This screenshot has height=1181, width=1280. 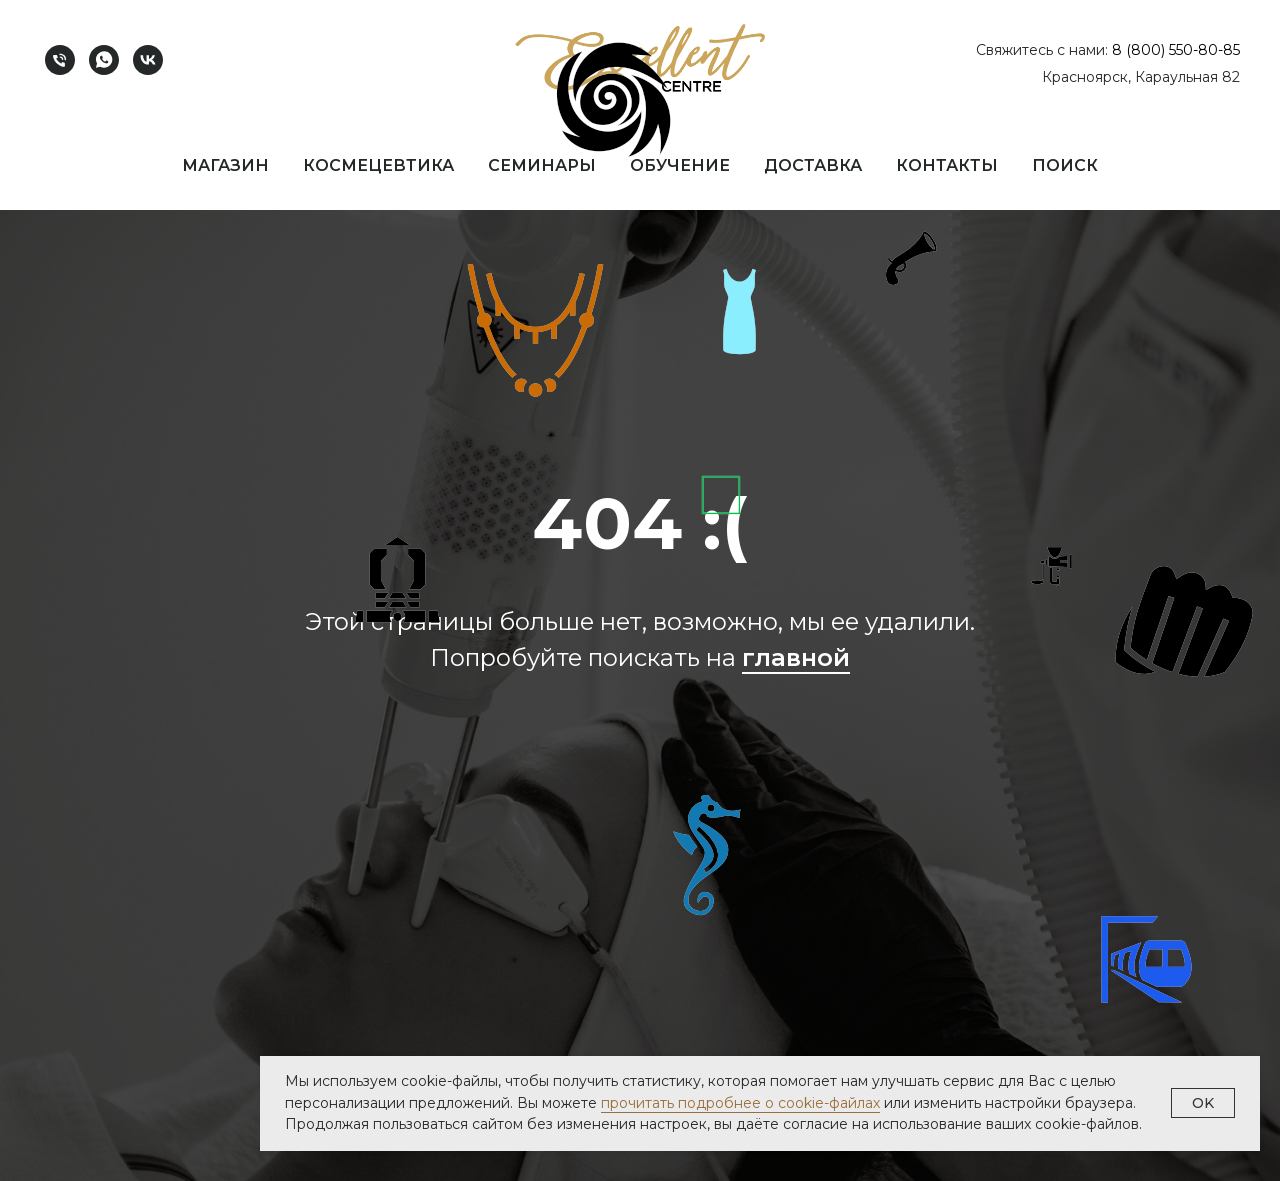 What do you see at coordinates (1052, 567) in the screenshot?
I see `select manual meat grinder tool or equipment` at bounding box center [1052, 567].